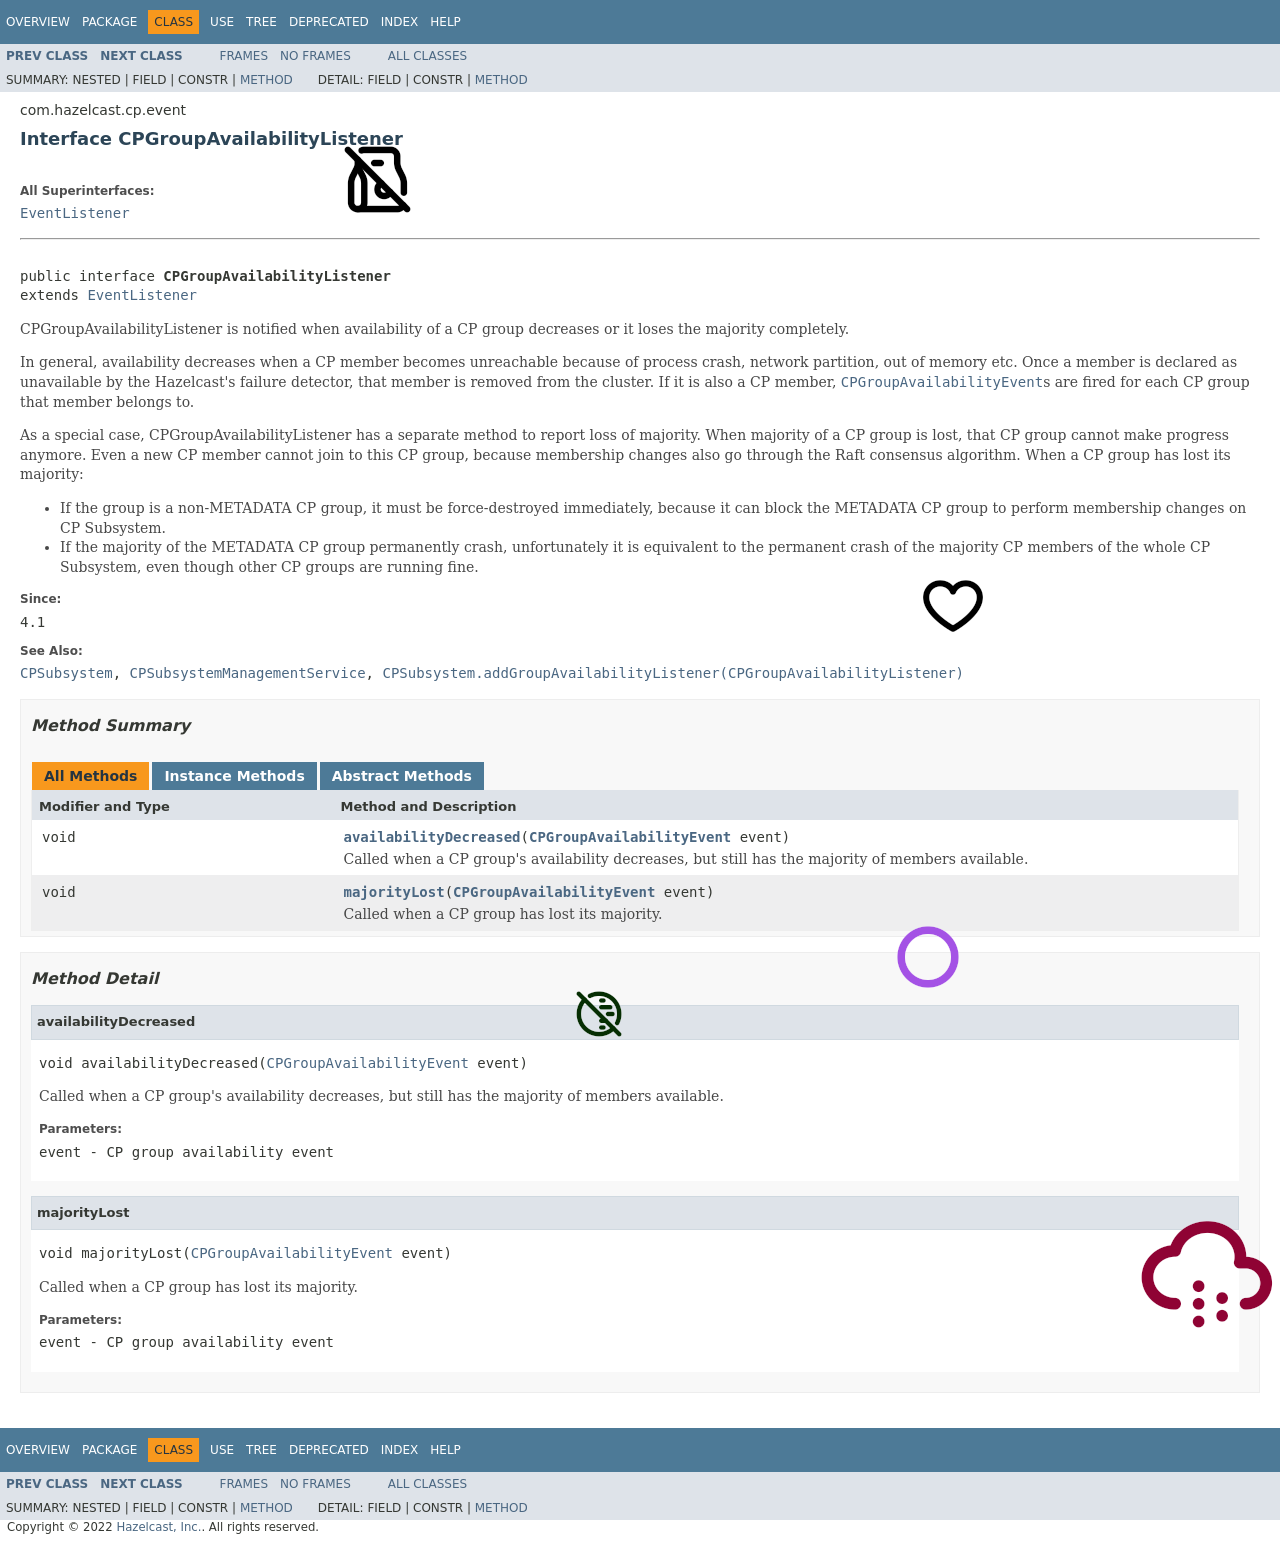 The height and width of the screenshot is (1548, 1280). Describe the element at coordinates (599, 1014) in the screenshot. I see `disable shadow effects` at that location.